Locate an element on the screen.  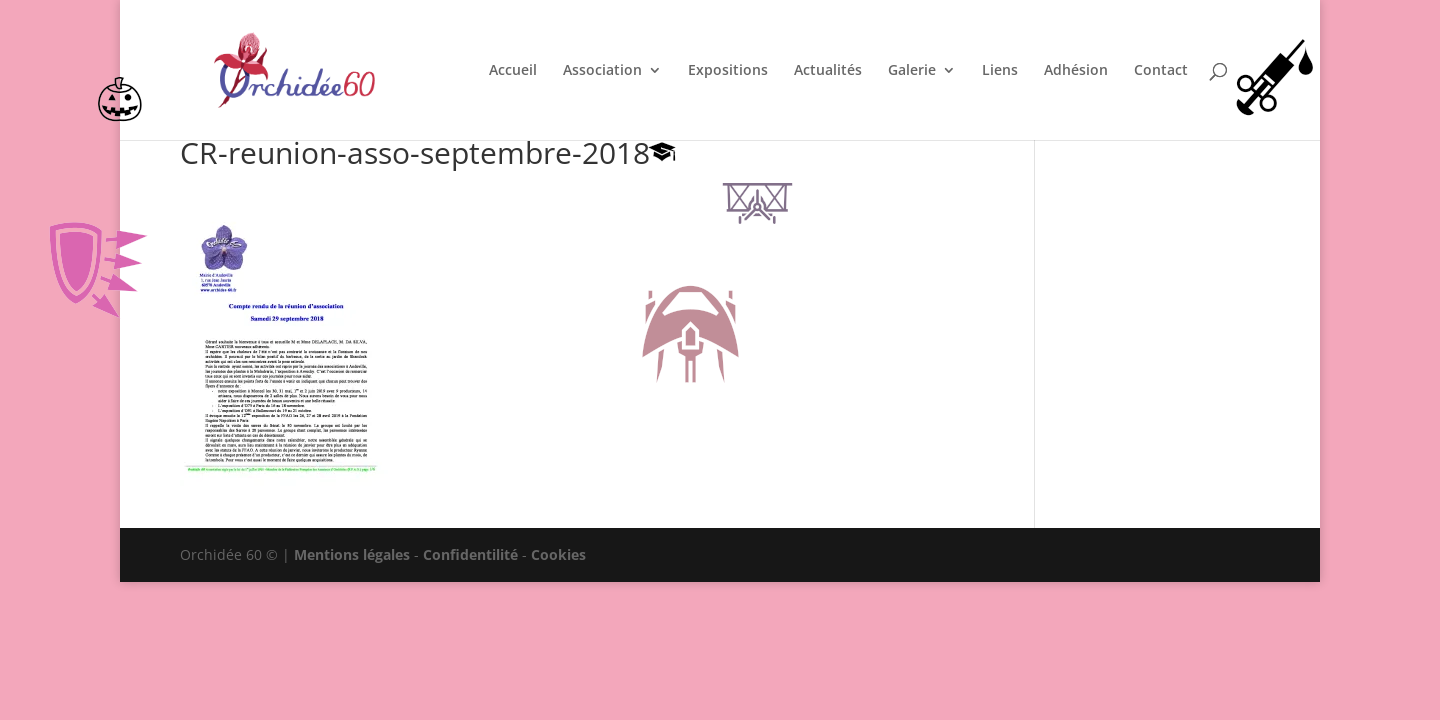
access halloween-themed content or events is located at coordinates (120, 99).